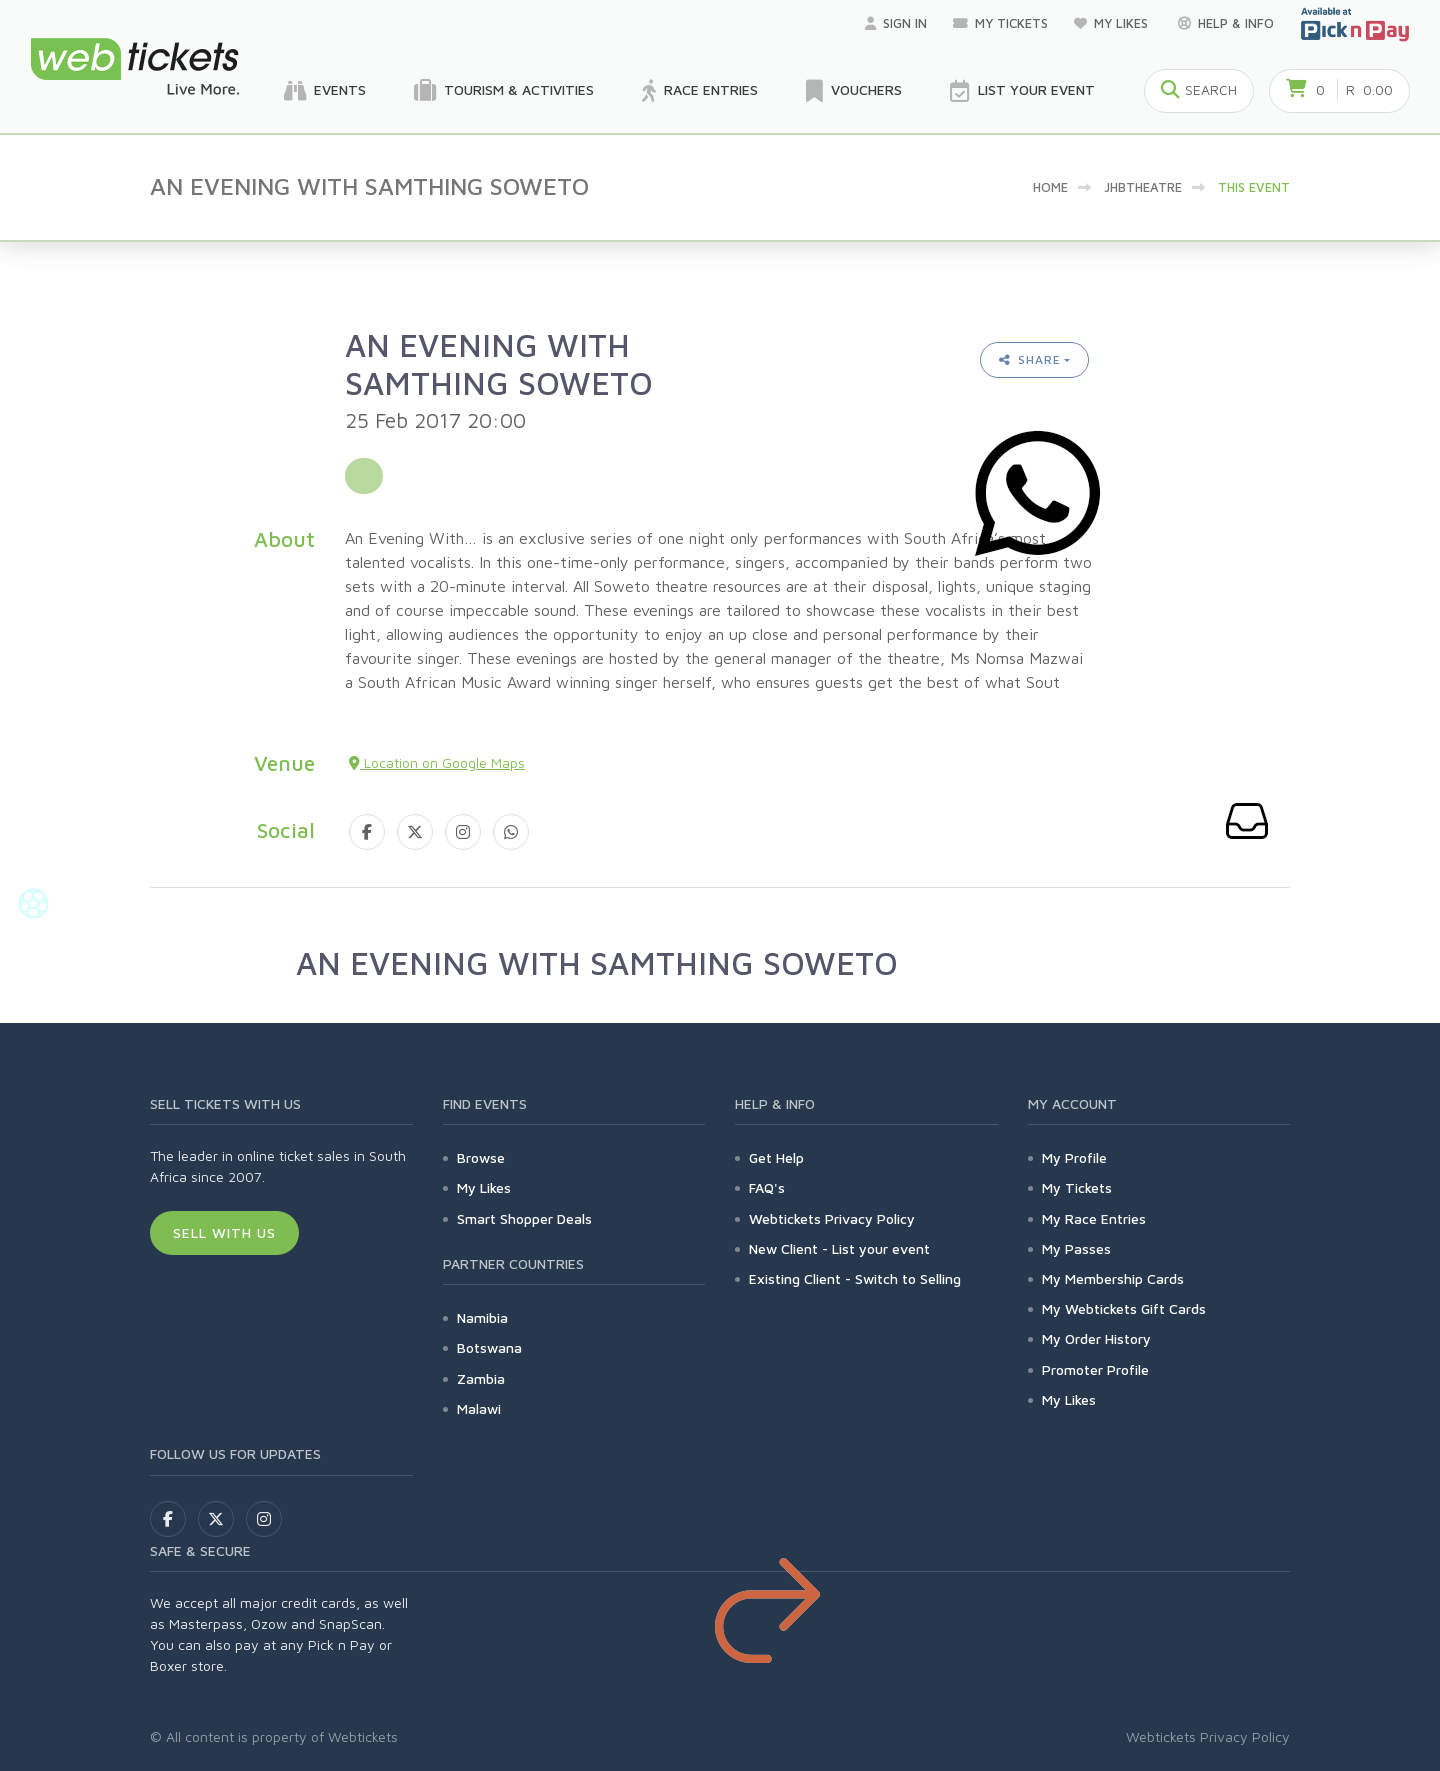 Image resolution: width=1440 pixels, height=1771 pixels. What do you see at coordinates (1247, 821) in the screenshot?
I see `view your inbox messages` at bounding box center [1247, 821].